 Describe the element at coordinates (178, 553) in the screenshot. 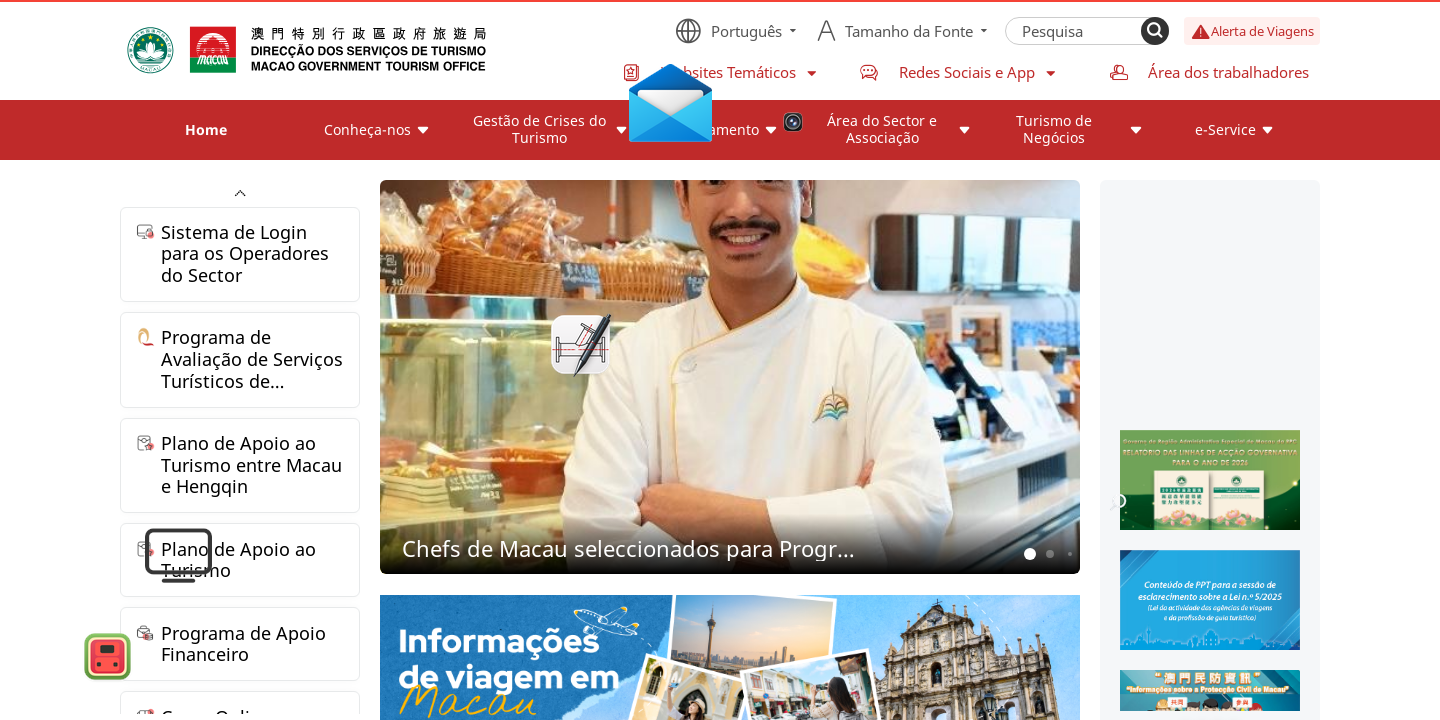

I see `access display settings` at that location.